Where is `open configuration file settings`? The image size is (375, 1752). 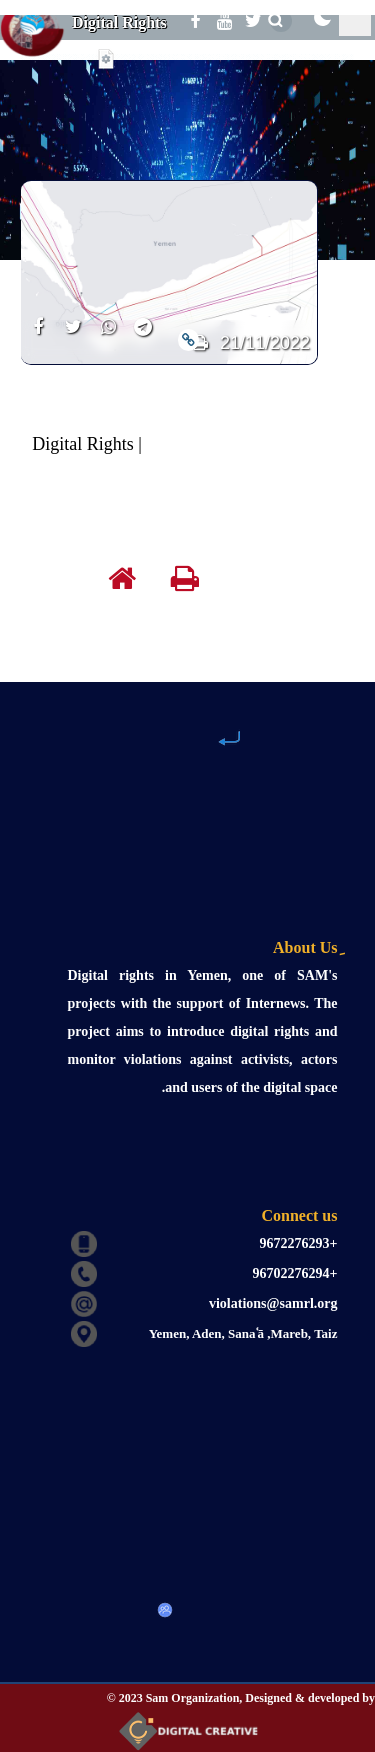 open configuration file settings is located at coordinates (106, 59).